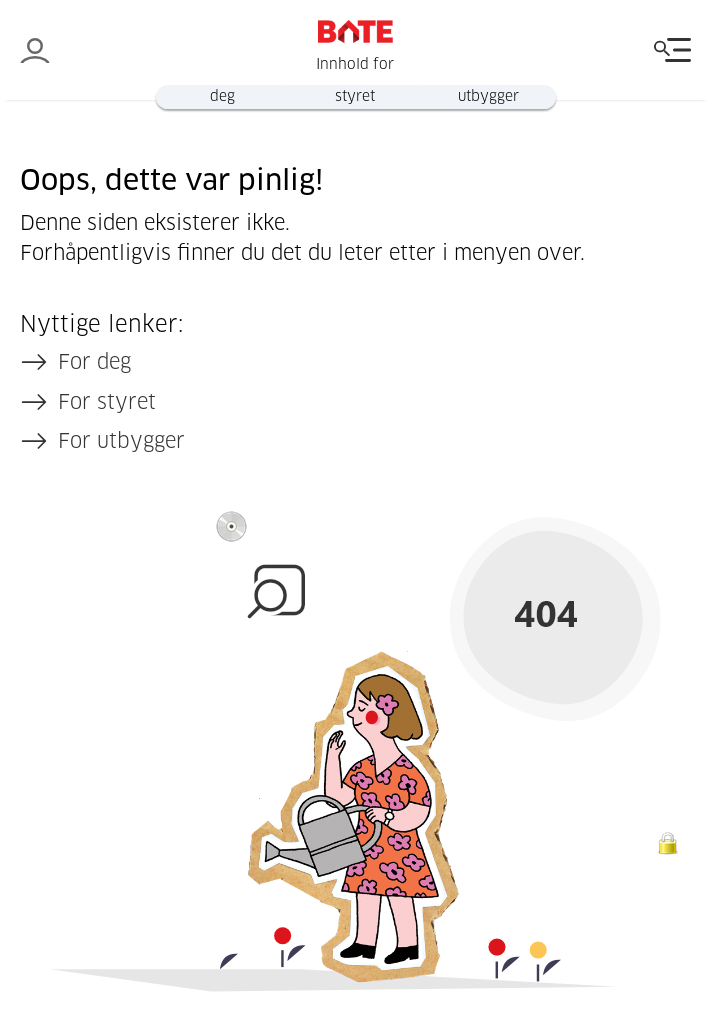 This screenshot has width=711, height=1028. I want to click on open image viewer application, so click(276, 590).